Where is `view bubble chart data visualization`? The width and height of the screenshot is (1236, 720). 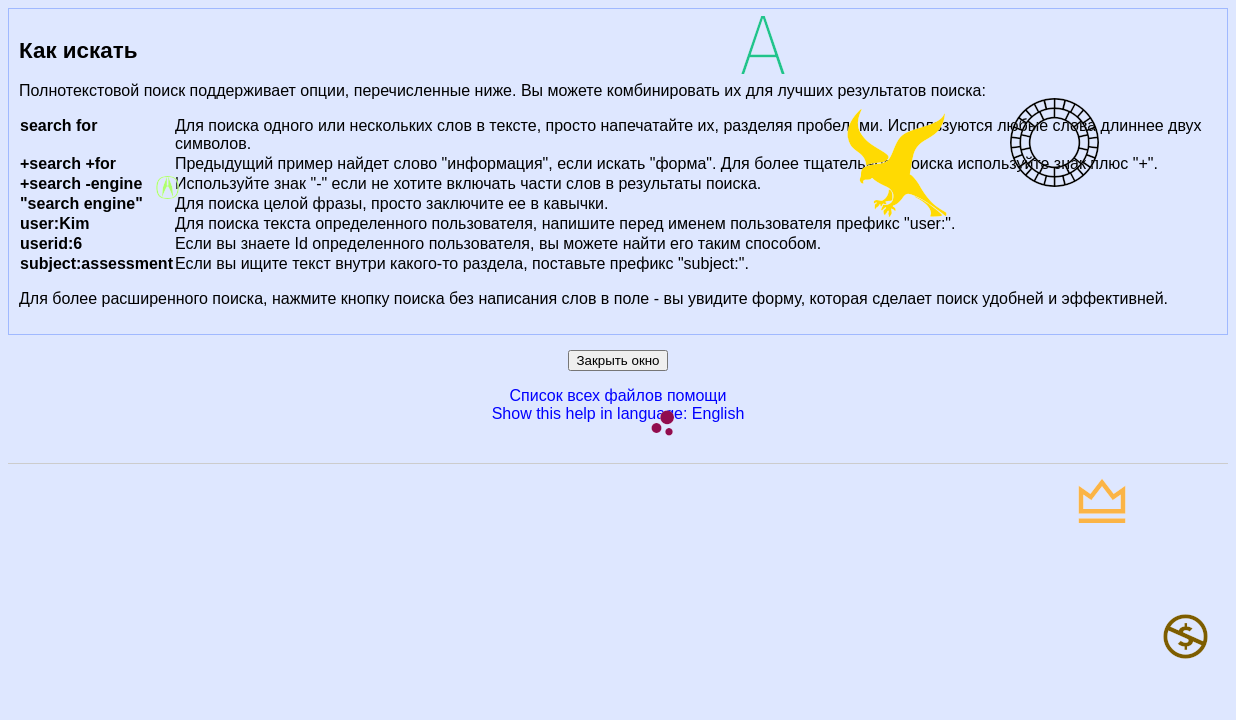 view bubble chart data visualization is located at coordinates (664, 423).